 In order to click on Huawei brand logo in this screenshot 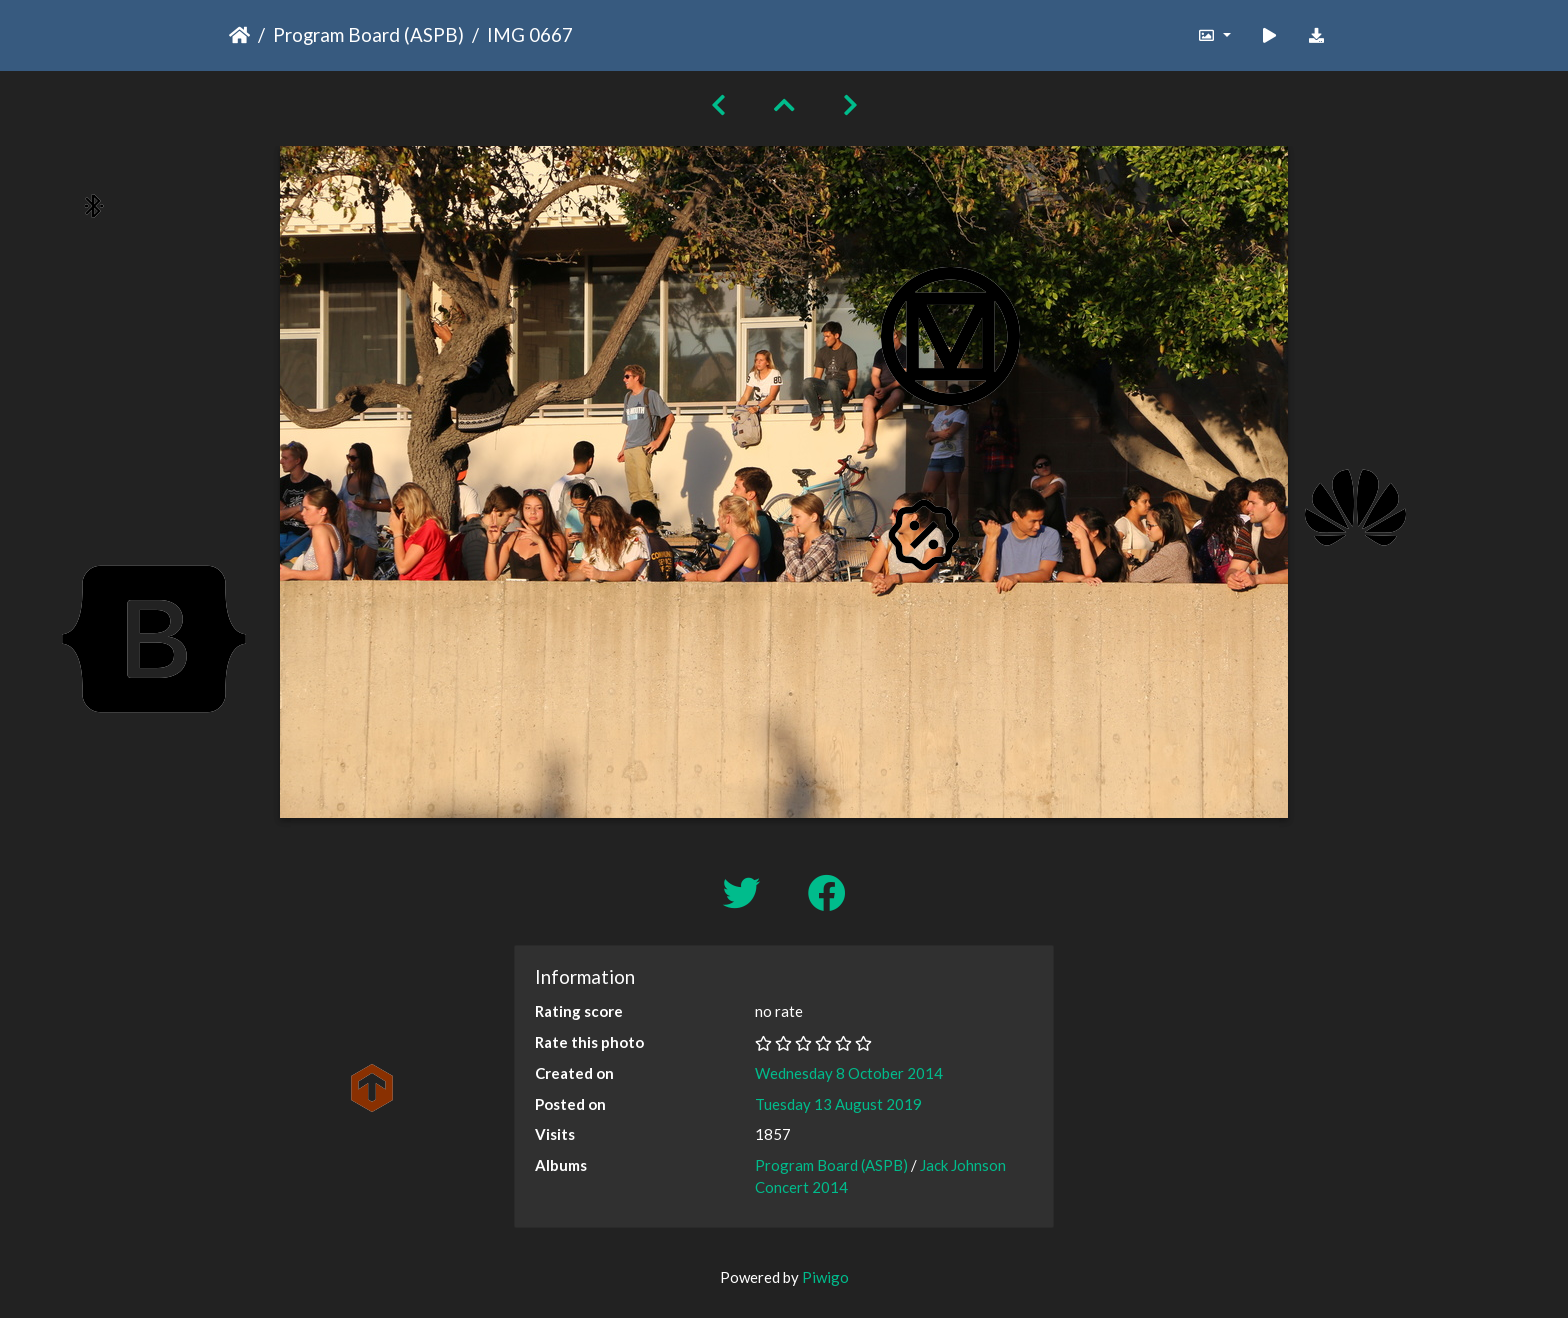, I will do `click(1355, 507)`.